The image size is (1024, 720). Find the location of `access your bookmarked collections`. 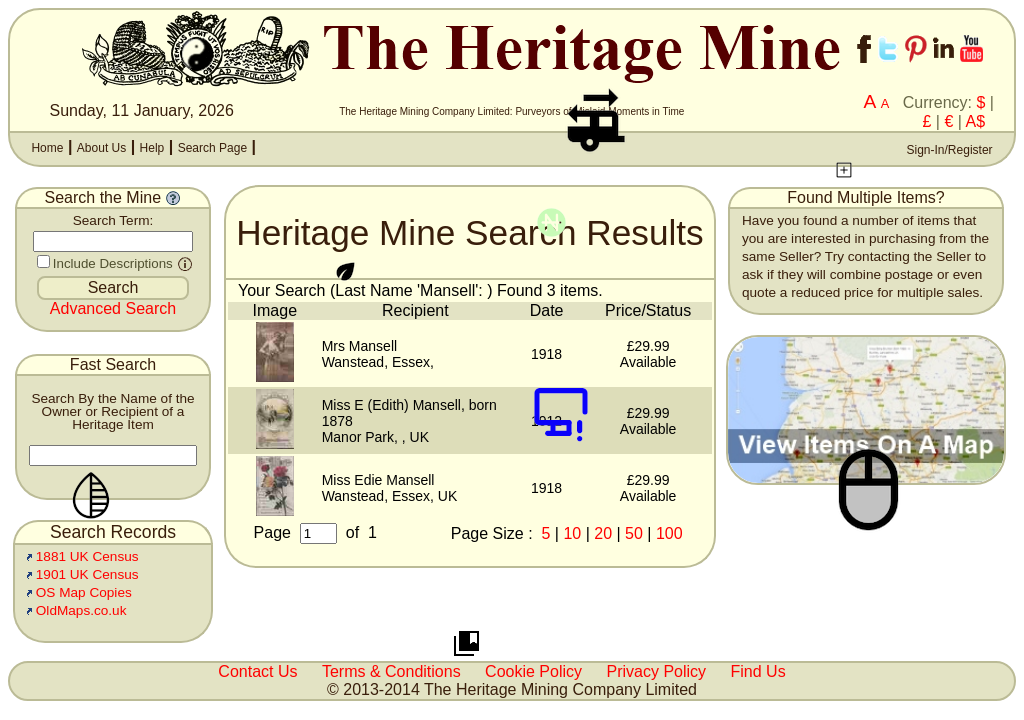

access your bookmarked collections is located at coordinates (466, 643).